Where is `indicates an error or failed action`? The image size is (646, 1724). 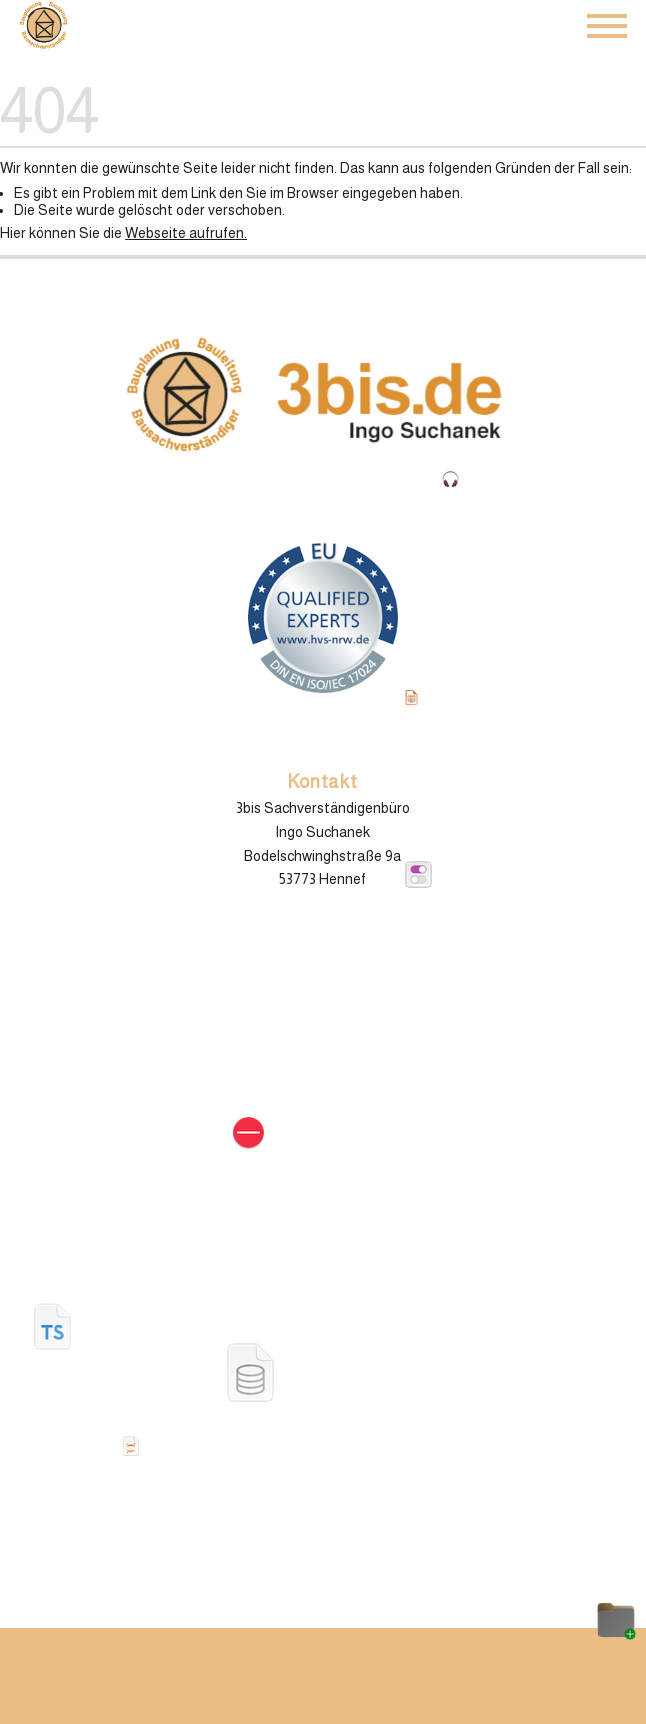
indicates an error or failed action is located at coordinates (248, 1132).